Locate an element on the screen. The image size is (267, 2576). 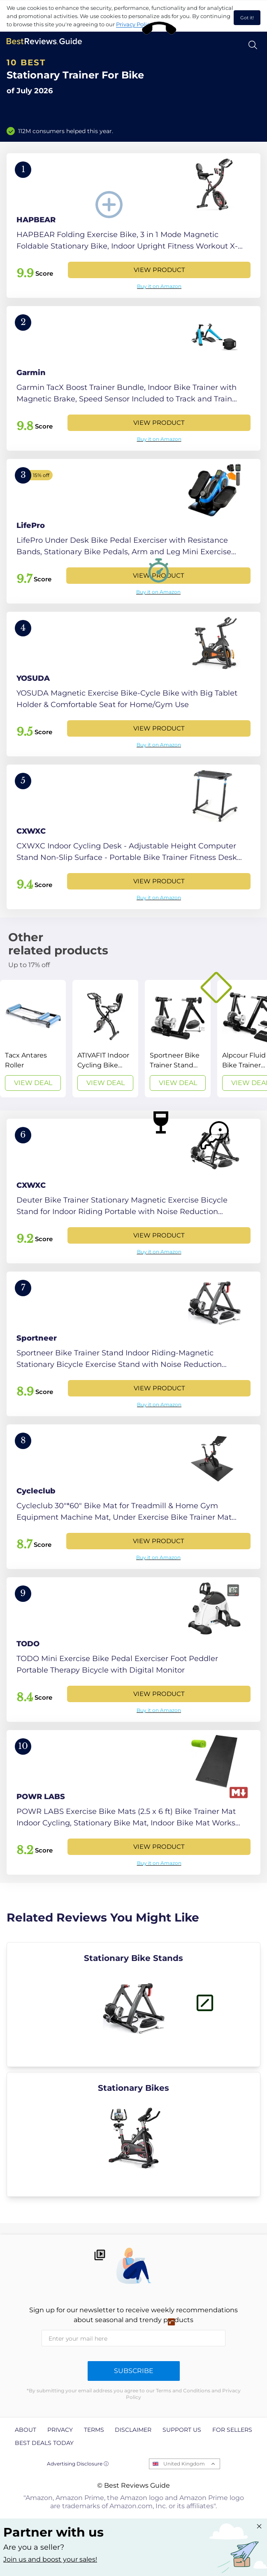
insert square root symbol is located at coordinates (171, 2322).